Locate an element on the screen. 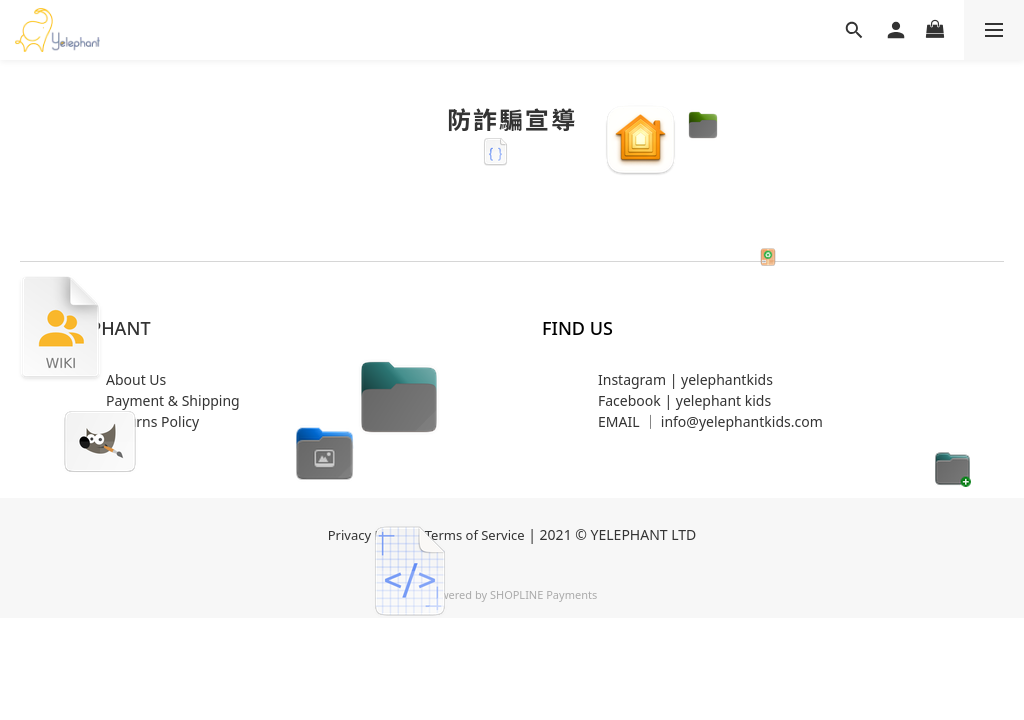  wiki document file type is located at coordinates (60, 328).